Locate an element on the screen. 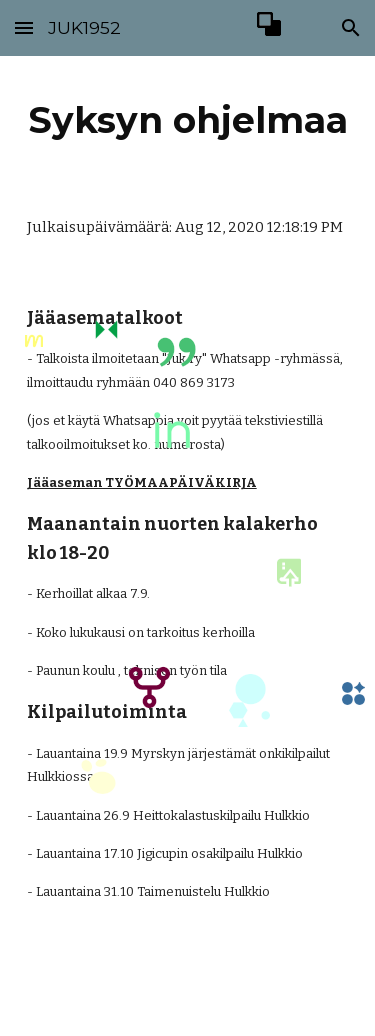 The width and height of the screenshot is (375, 1036). bring selected object forward one layer is located at coordinates (269, 24).